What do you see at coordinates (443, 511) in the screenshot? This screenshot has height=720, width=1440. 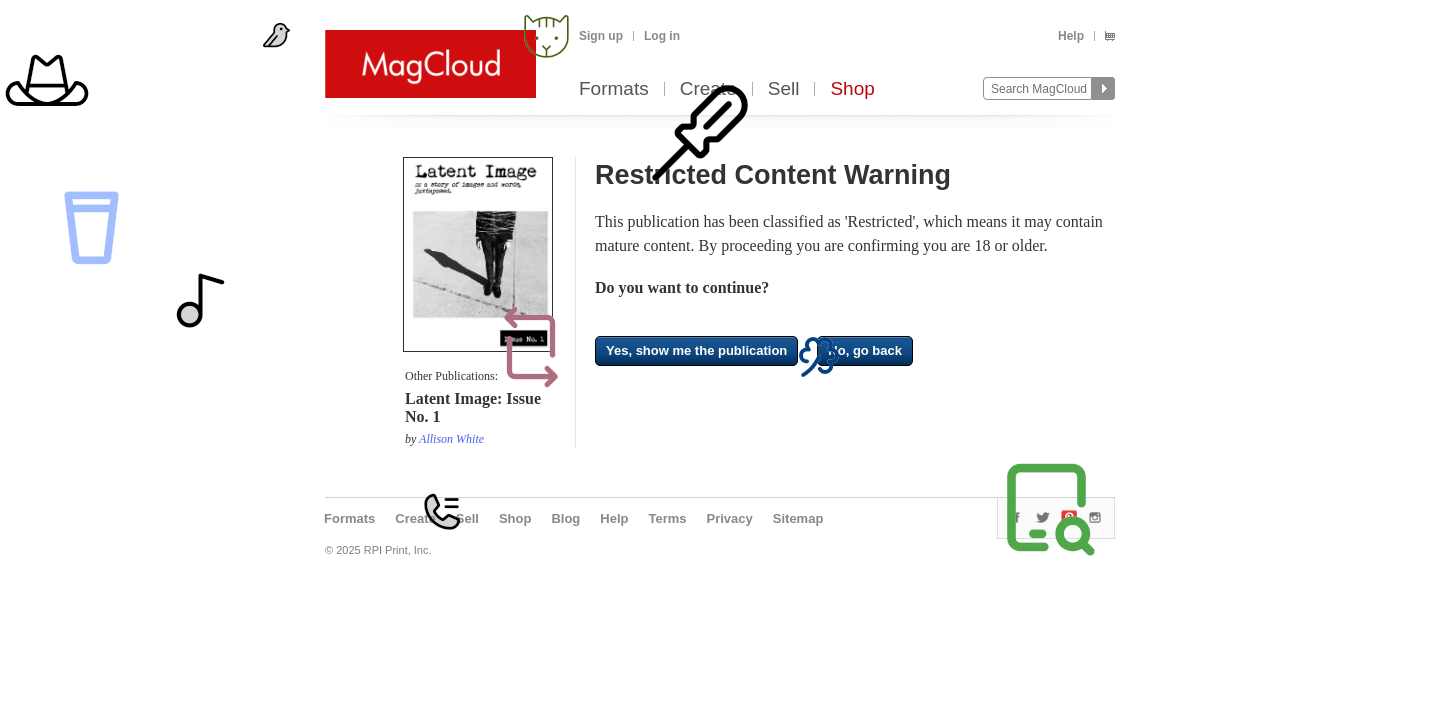 I see `view contact list` at bounding box center [443, 511].